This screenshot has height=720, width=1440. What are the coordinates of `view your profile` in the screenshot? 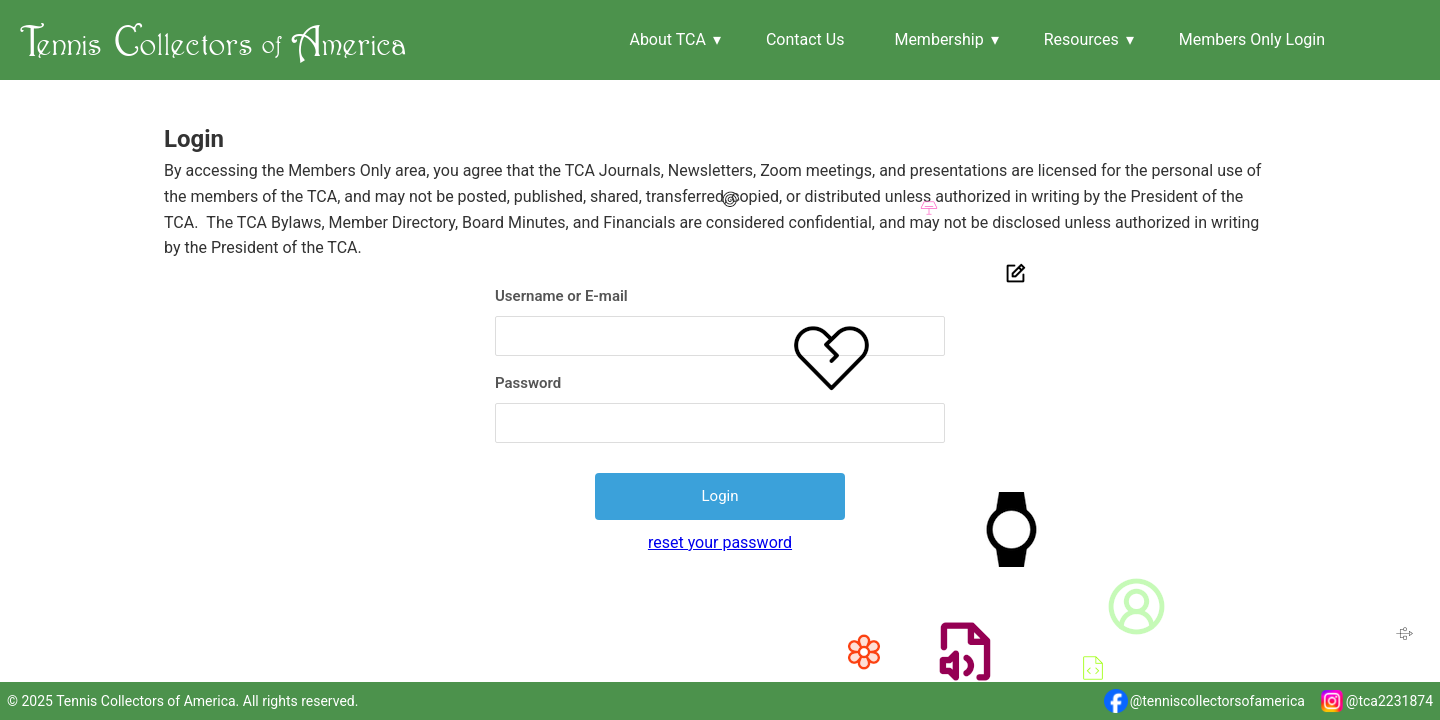 It's located at (1136, 606).